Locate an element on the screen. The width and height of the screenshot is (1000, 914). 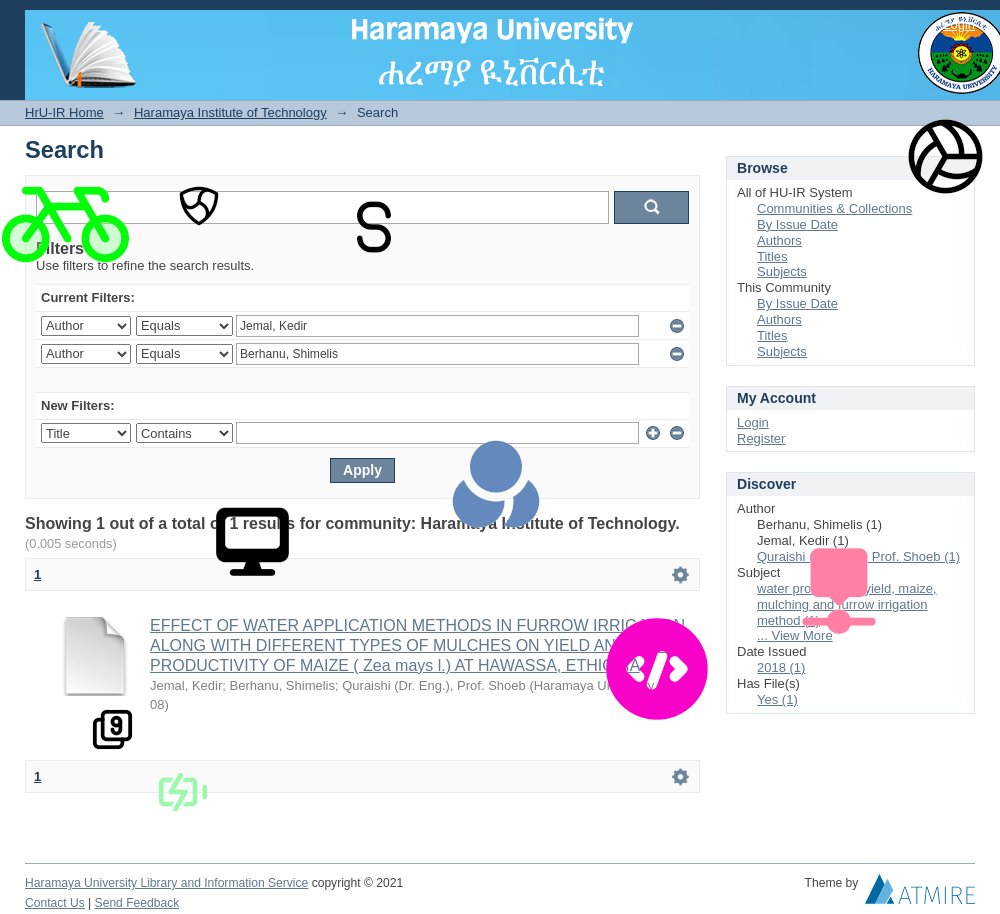
NEM cryptocurrency logo is located at coordinates (199, 206).